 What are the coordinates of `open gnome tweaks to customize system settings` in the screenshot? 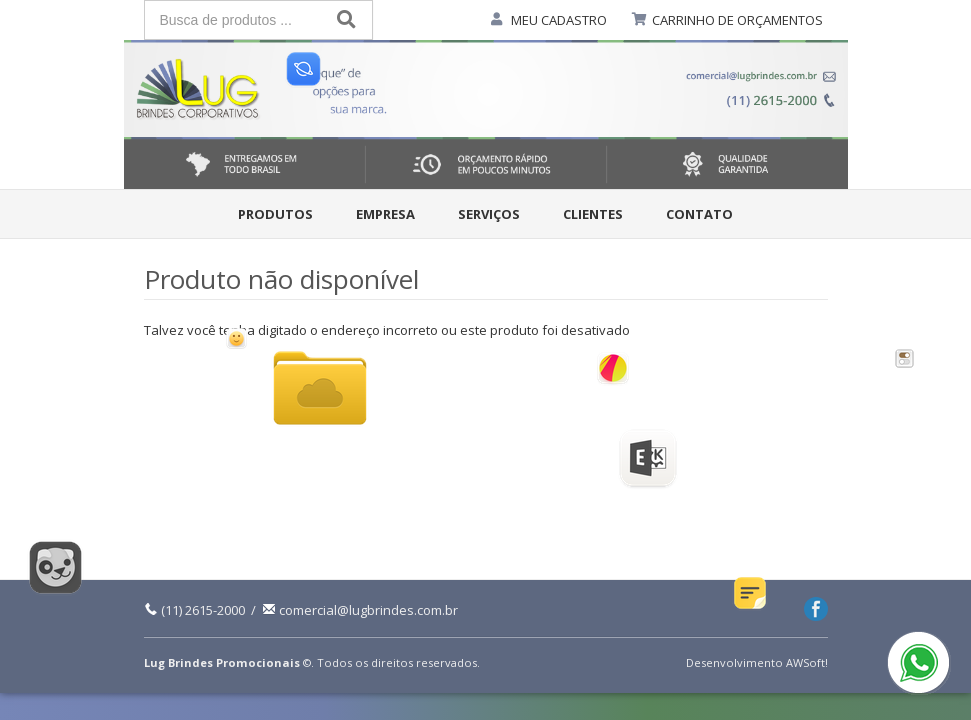 It's located at (904, 358).